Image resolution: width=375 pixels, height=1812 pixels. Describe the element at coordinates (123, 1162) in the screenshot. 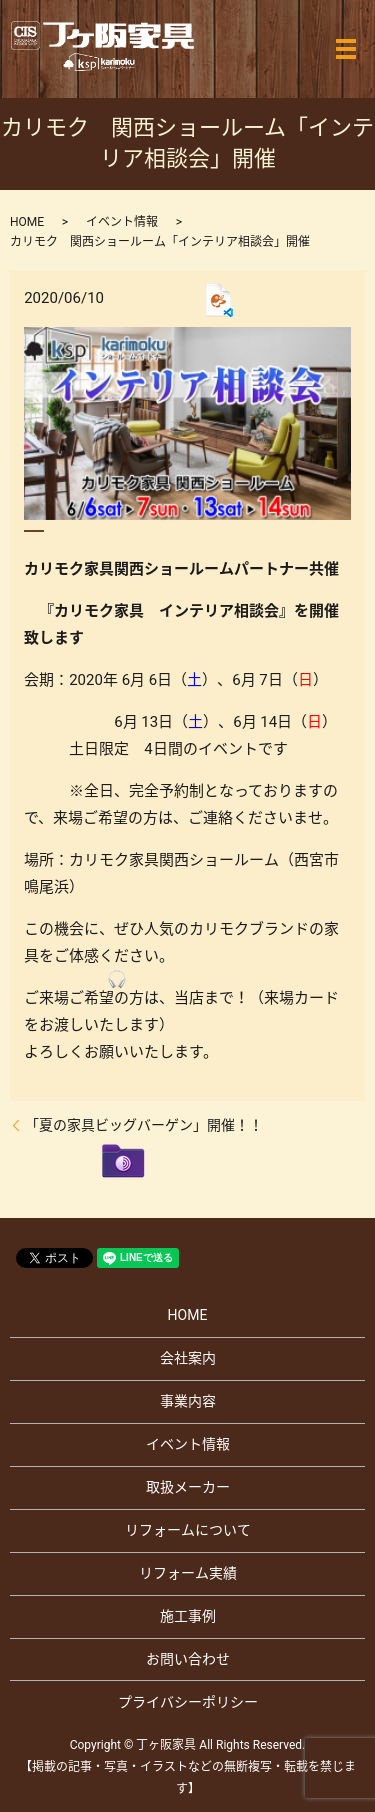

I see `folder containing tor browser files` at that location.